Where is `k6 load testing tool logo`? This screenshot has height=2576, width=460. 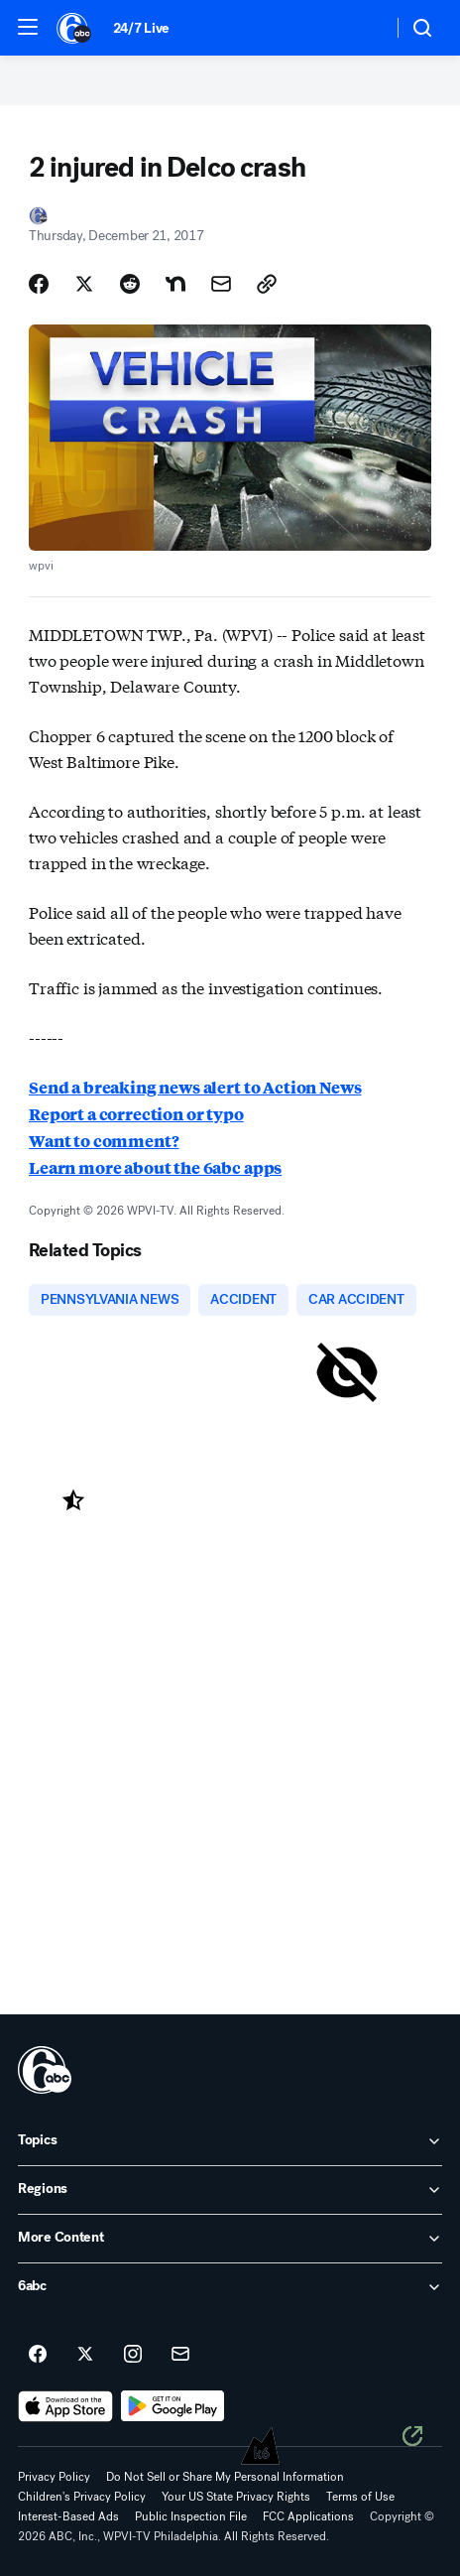
k6 load testing tool logo is located at coordinates (260, 2445).